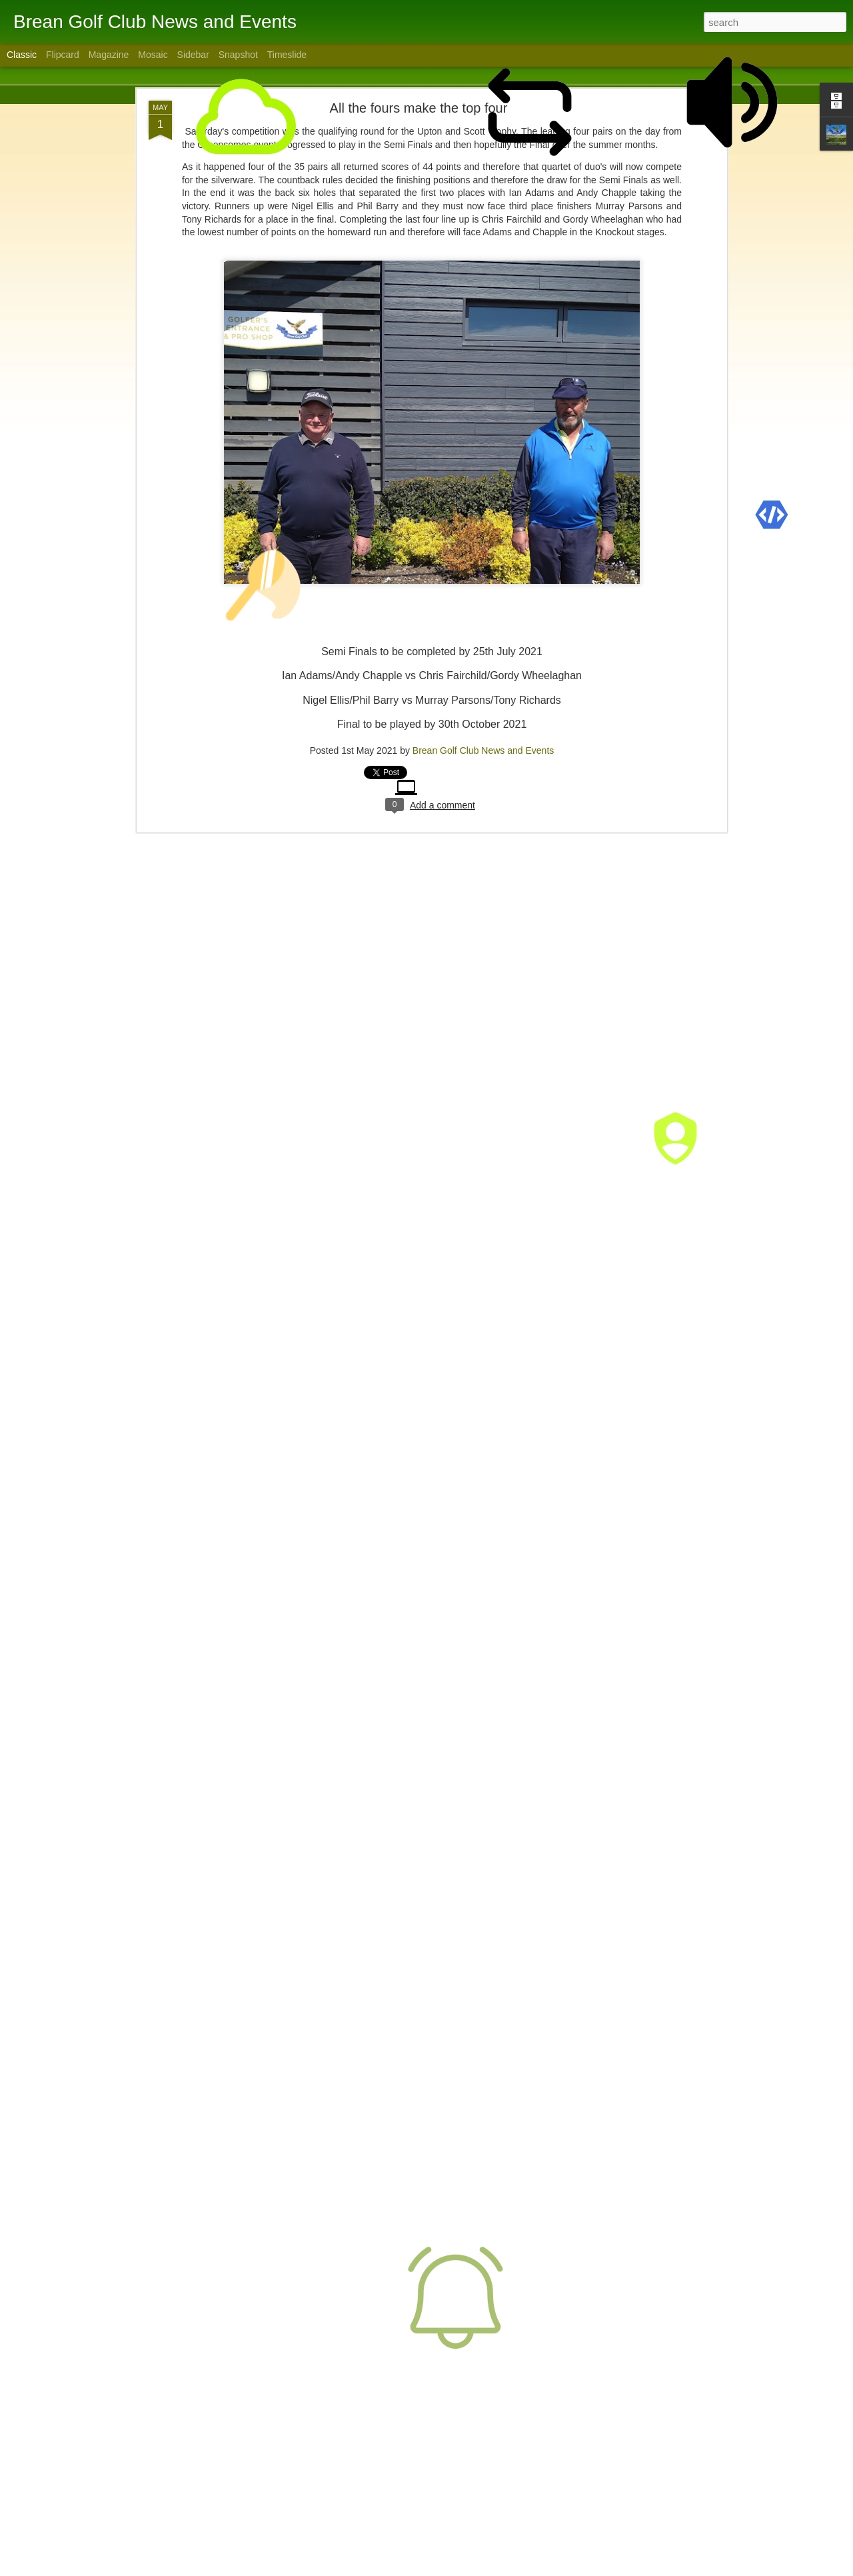 The image size is (853, 2576). I want to click on discord golden bug hunter badge indicating elite bug reporter status, so click(263, 585).